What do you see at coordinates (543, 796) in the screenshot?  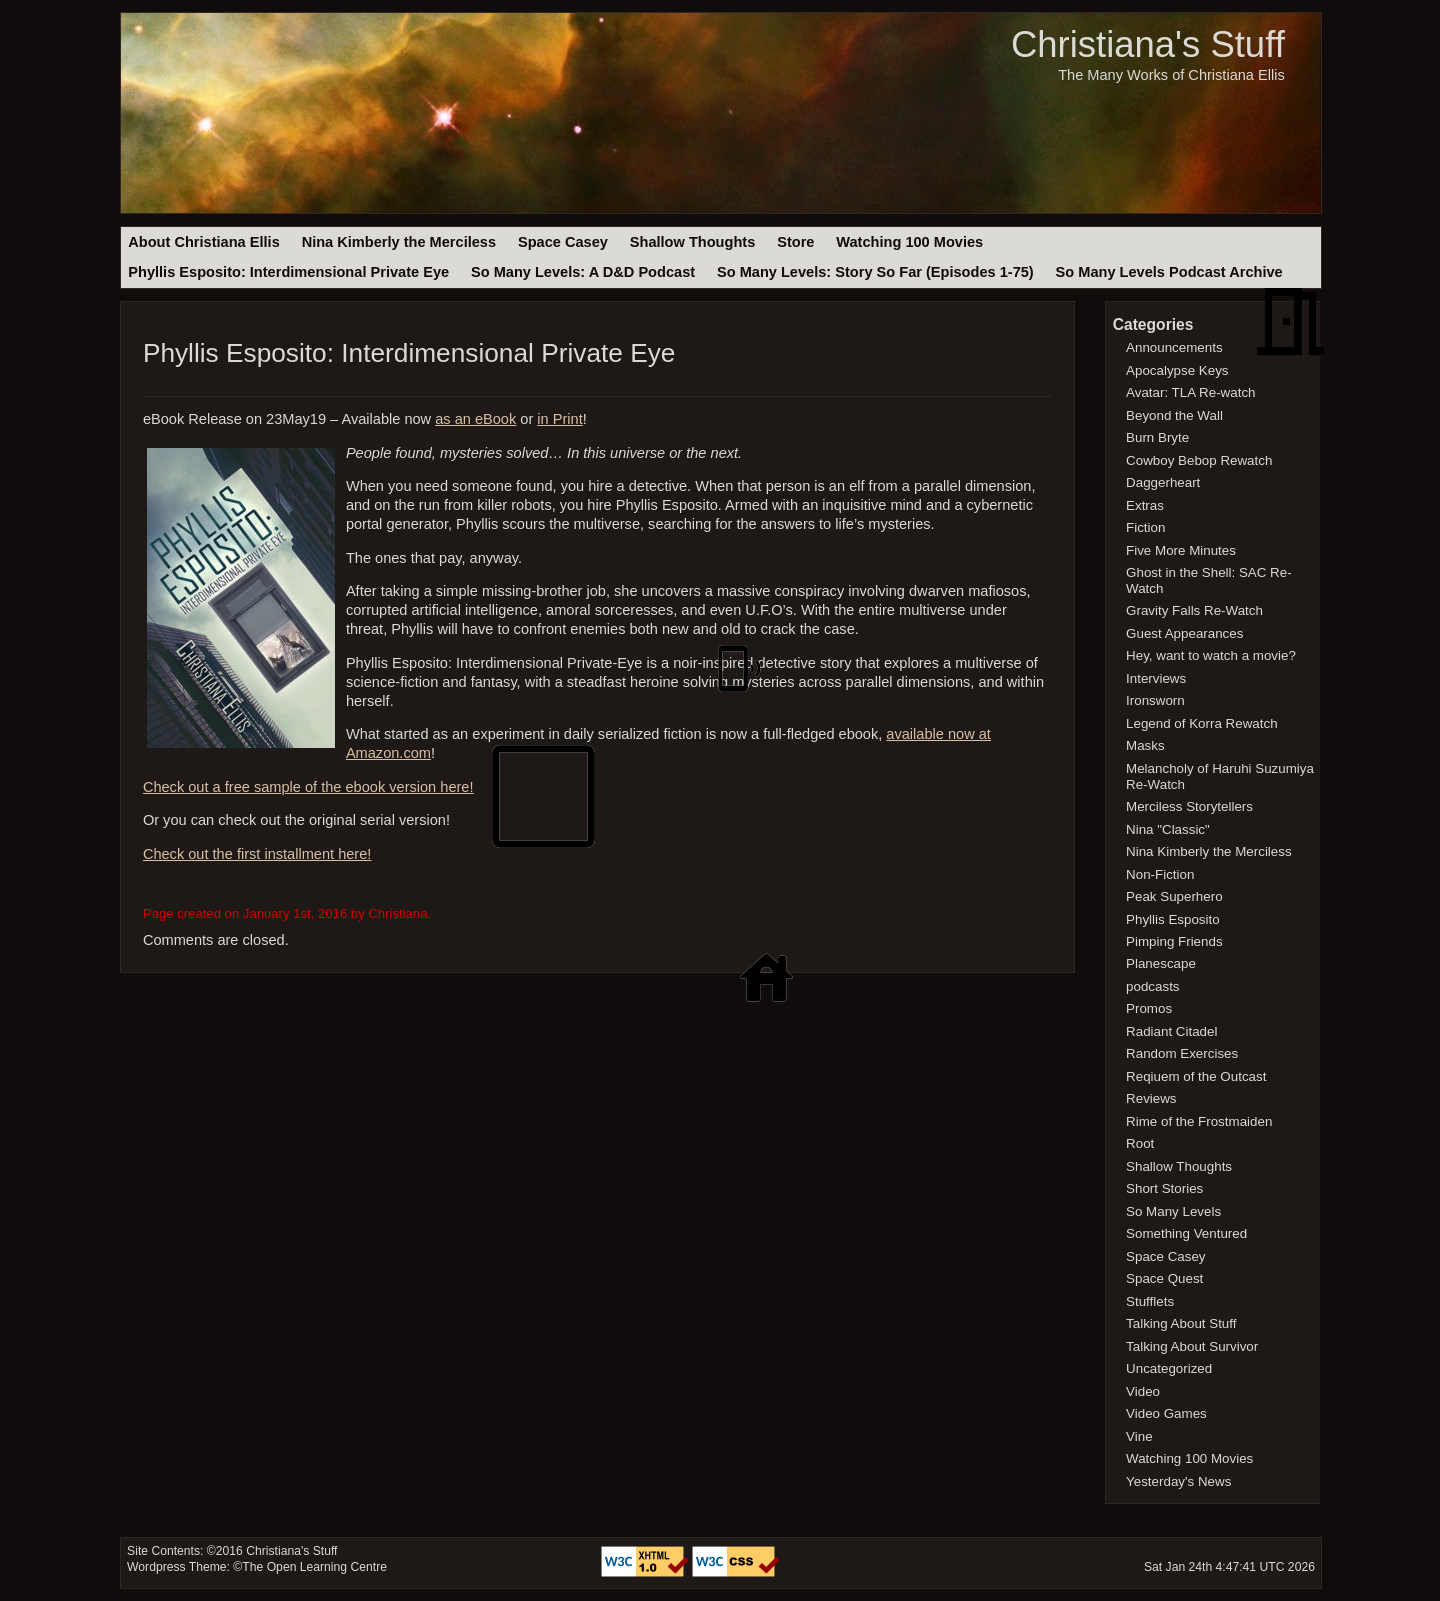 I see `stop media playback` at bounding box center [543, 796].